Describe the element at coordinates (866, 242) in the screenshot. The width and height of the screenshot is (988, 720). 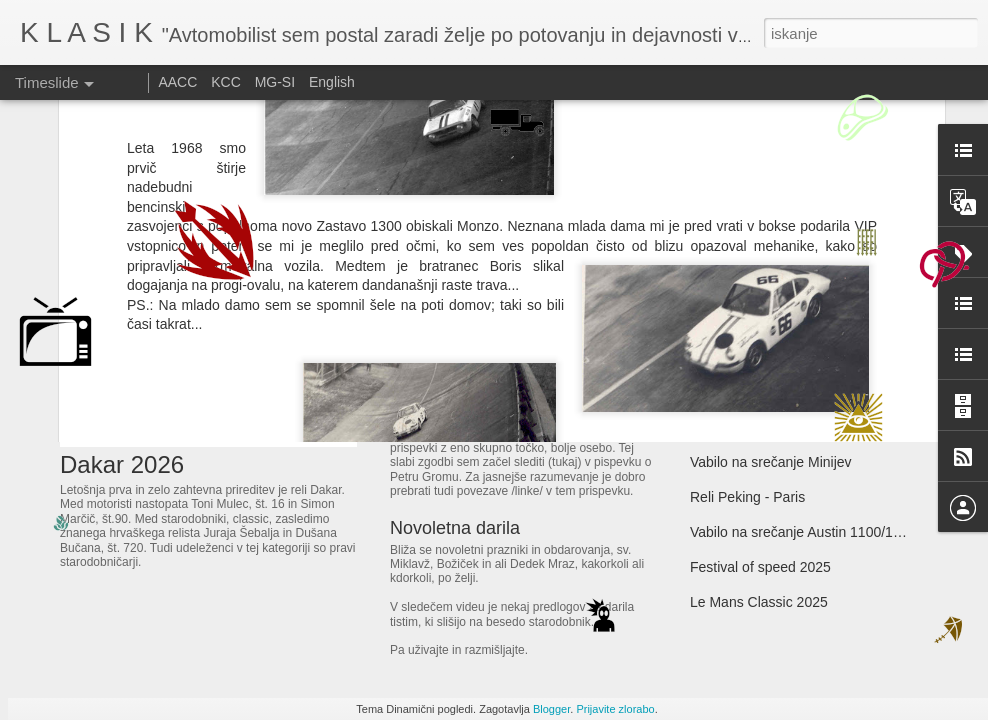
I see `access castle or fortress defenses` at that location.